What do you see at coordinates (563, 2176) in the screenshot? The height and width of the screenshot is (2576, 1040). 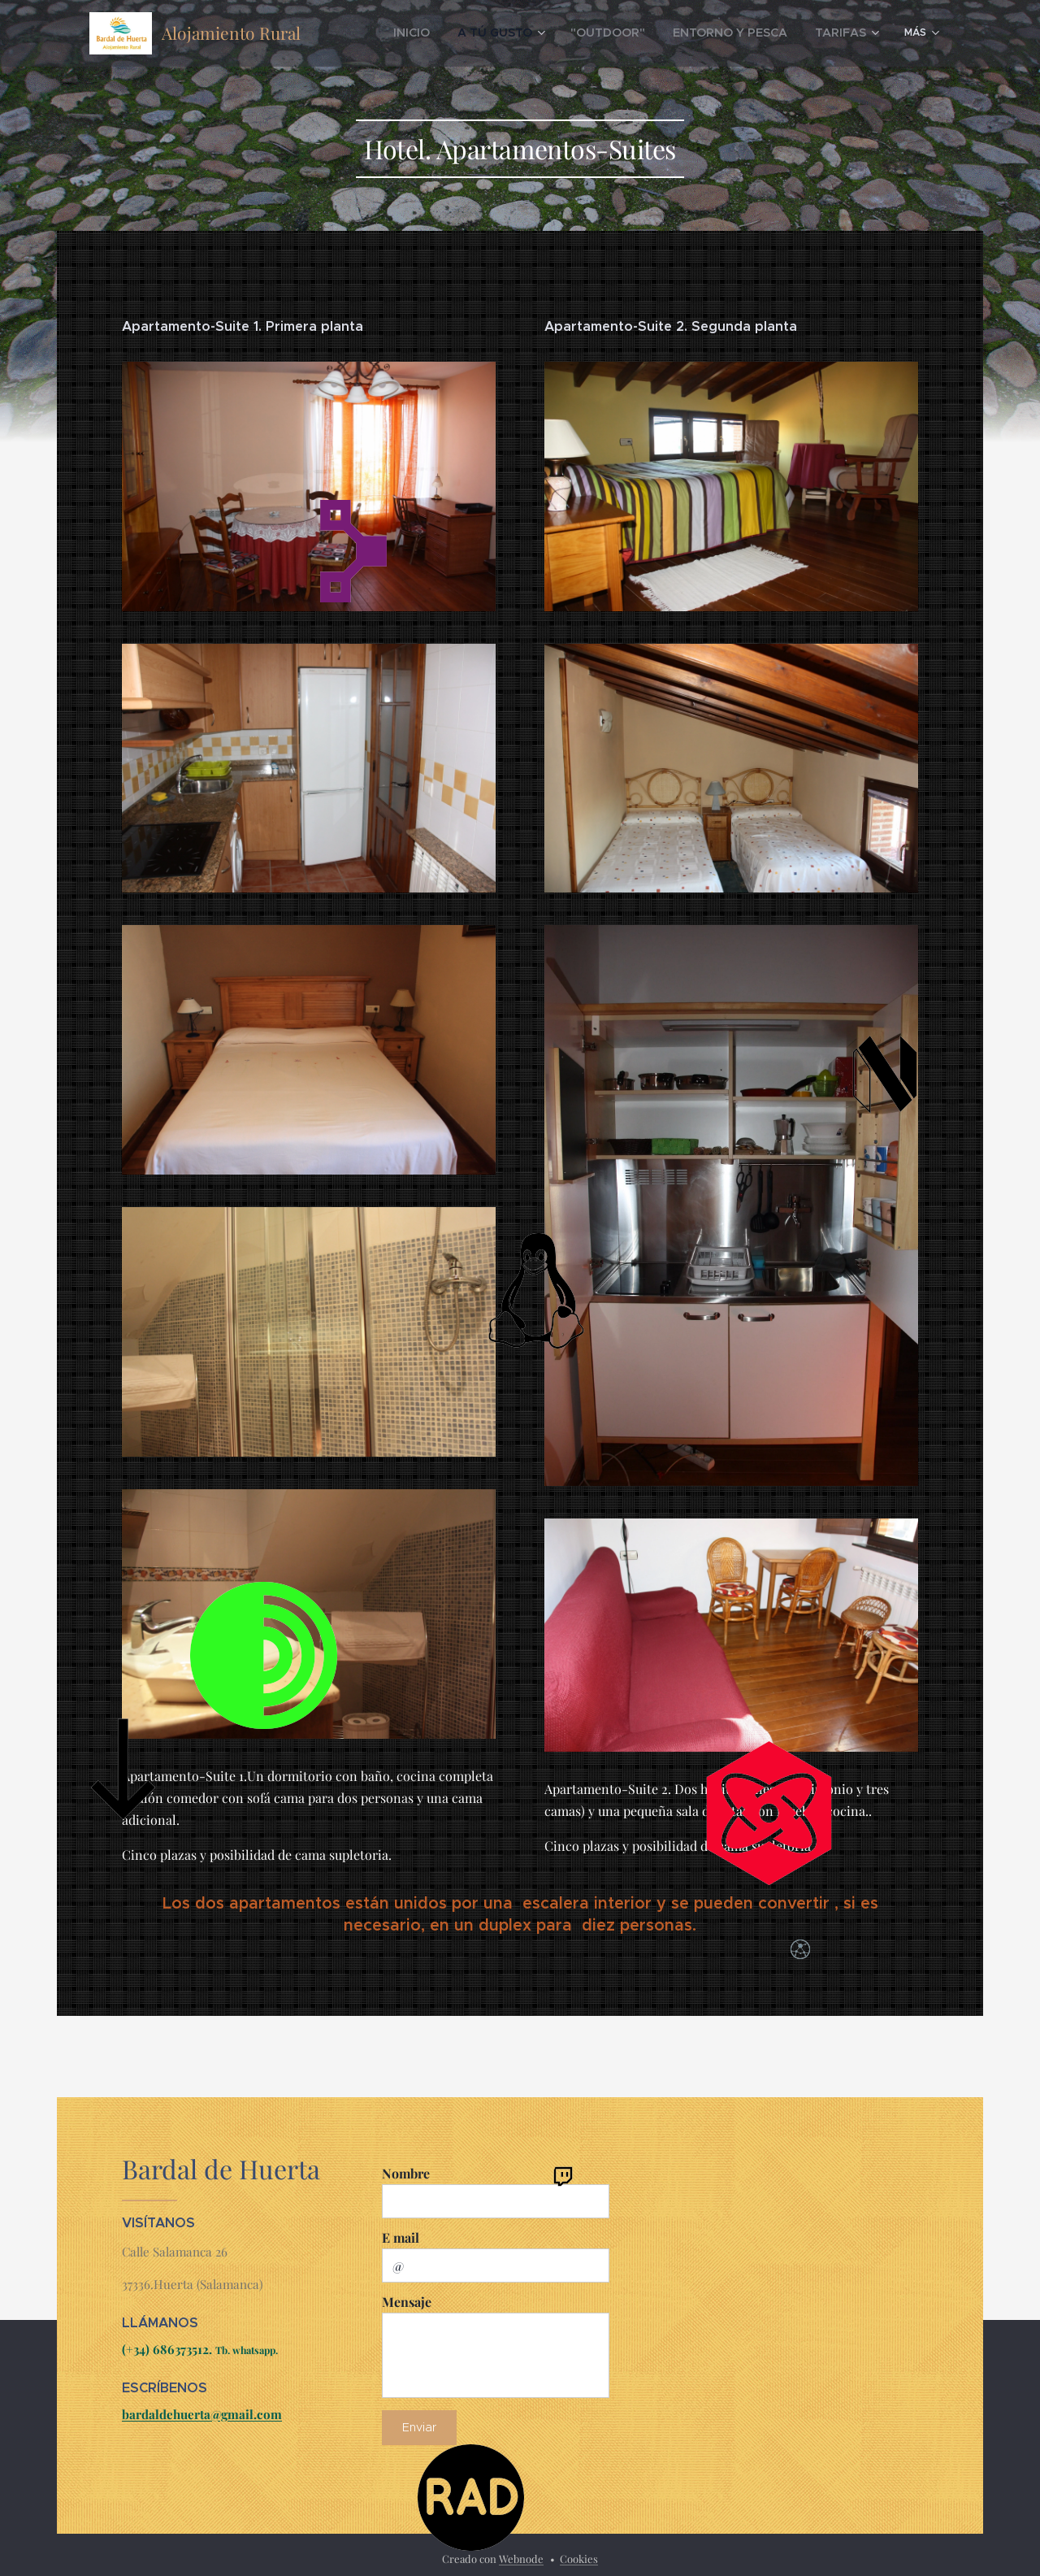 I see `open Twitch app` at bounding box center [563, 2176].